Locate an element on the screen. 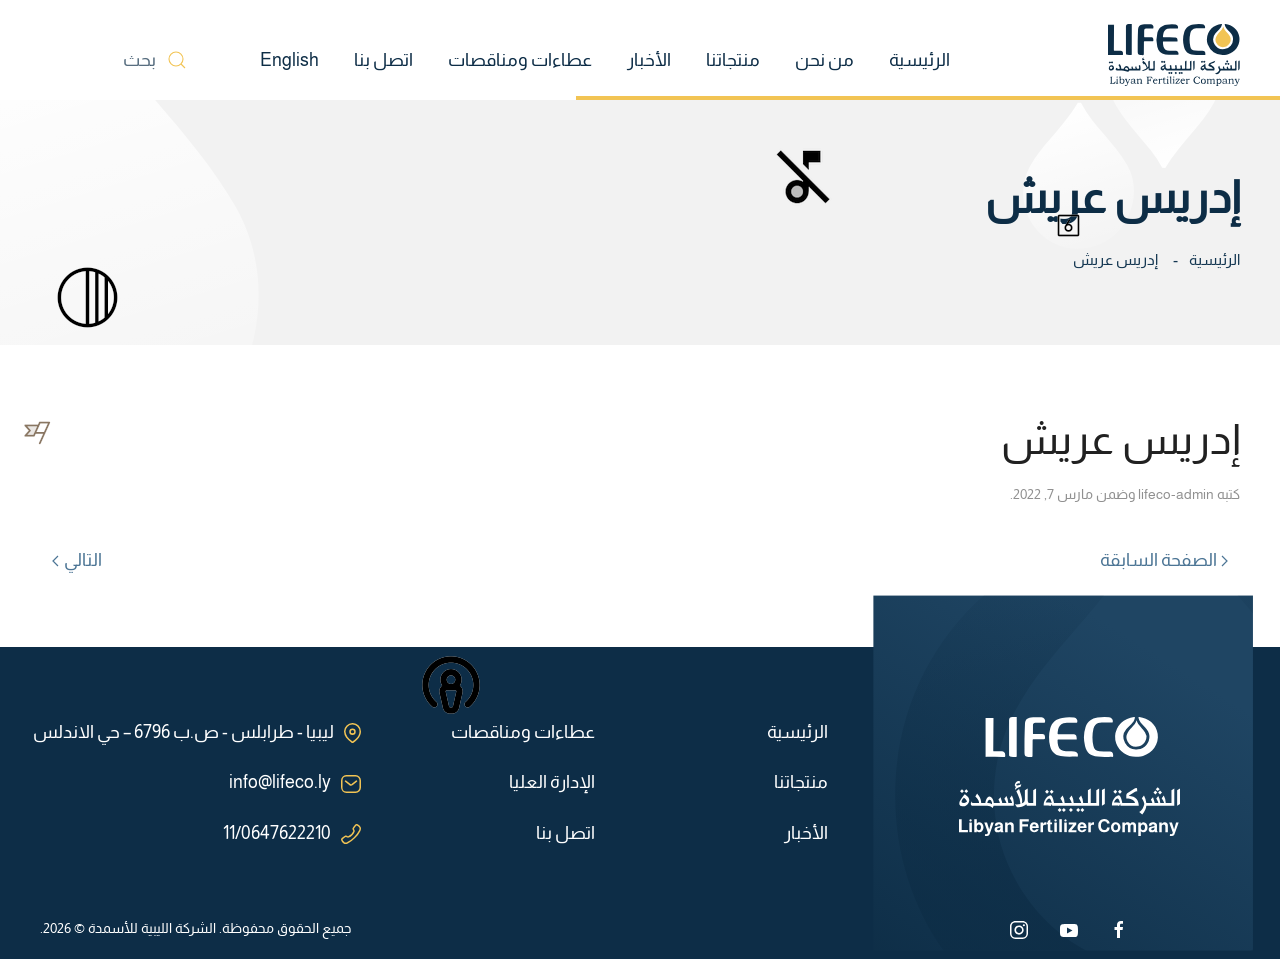  mute or disable music playback is located at coordinates (803, 177).